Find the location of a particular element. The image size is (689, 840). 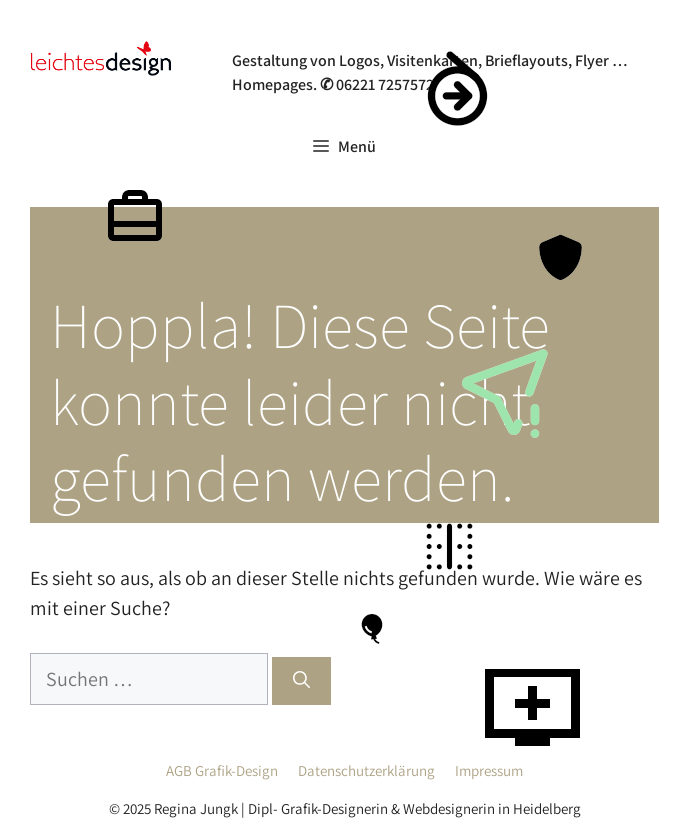

indicates a celebration or birthday event is located at coordinates (372, 629).